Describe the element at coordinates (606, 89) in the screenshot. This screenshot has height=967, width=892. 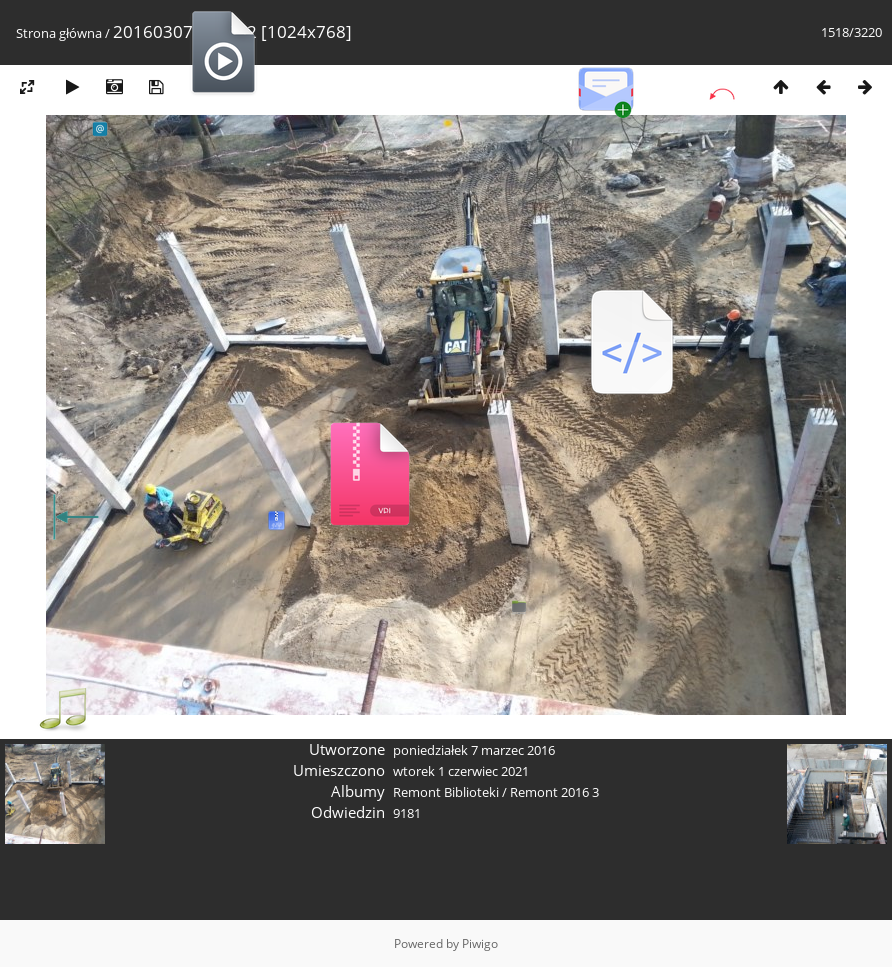
I see `compose a new email message` at that location.